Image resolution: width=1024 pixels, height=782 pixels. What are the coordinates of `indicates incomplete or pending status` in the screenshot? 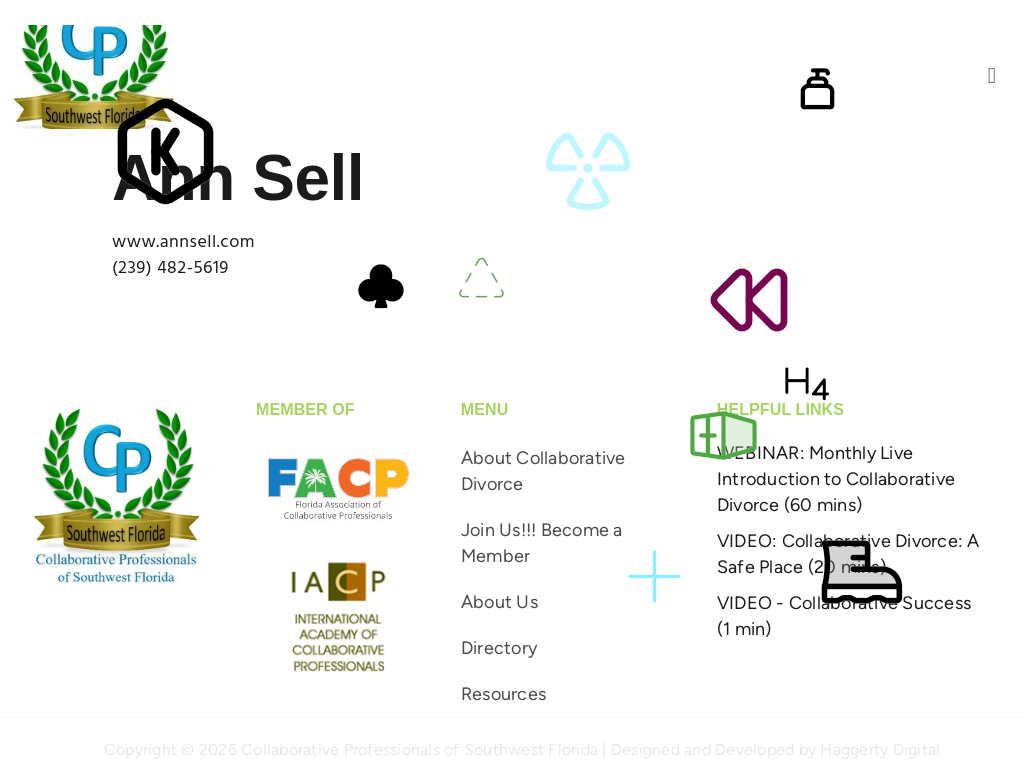 It's located at (481, 278).